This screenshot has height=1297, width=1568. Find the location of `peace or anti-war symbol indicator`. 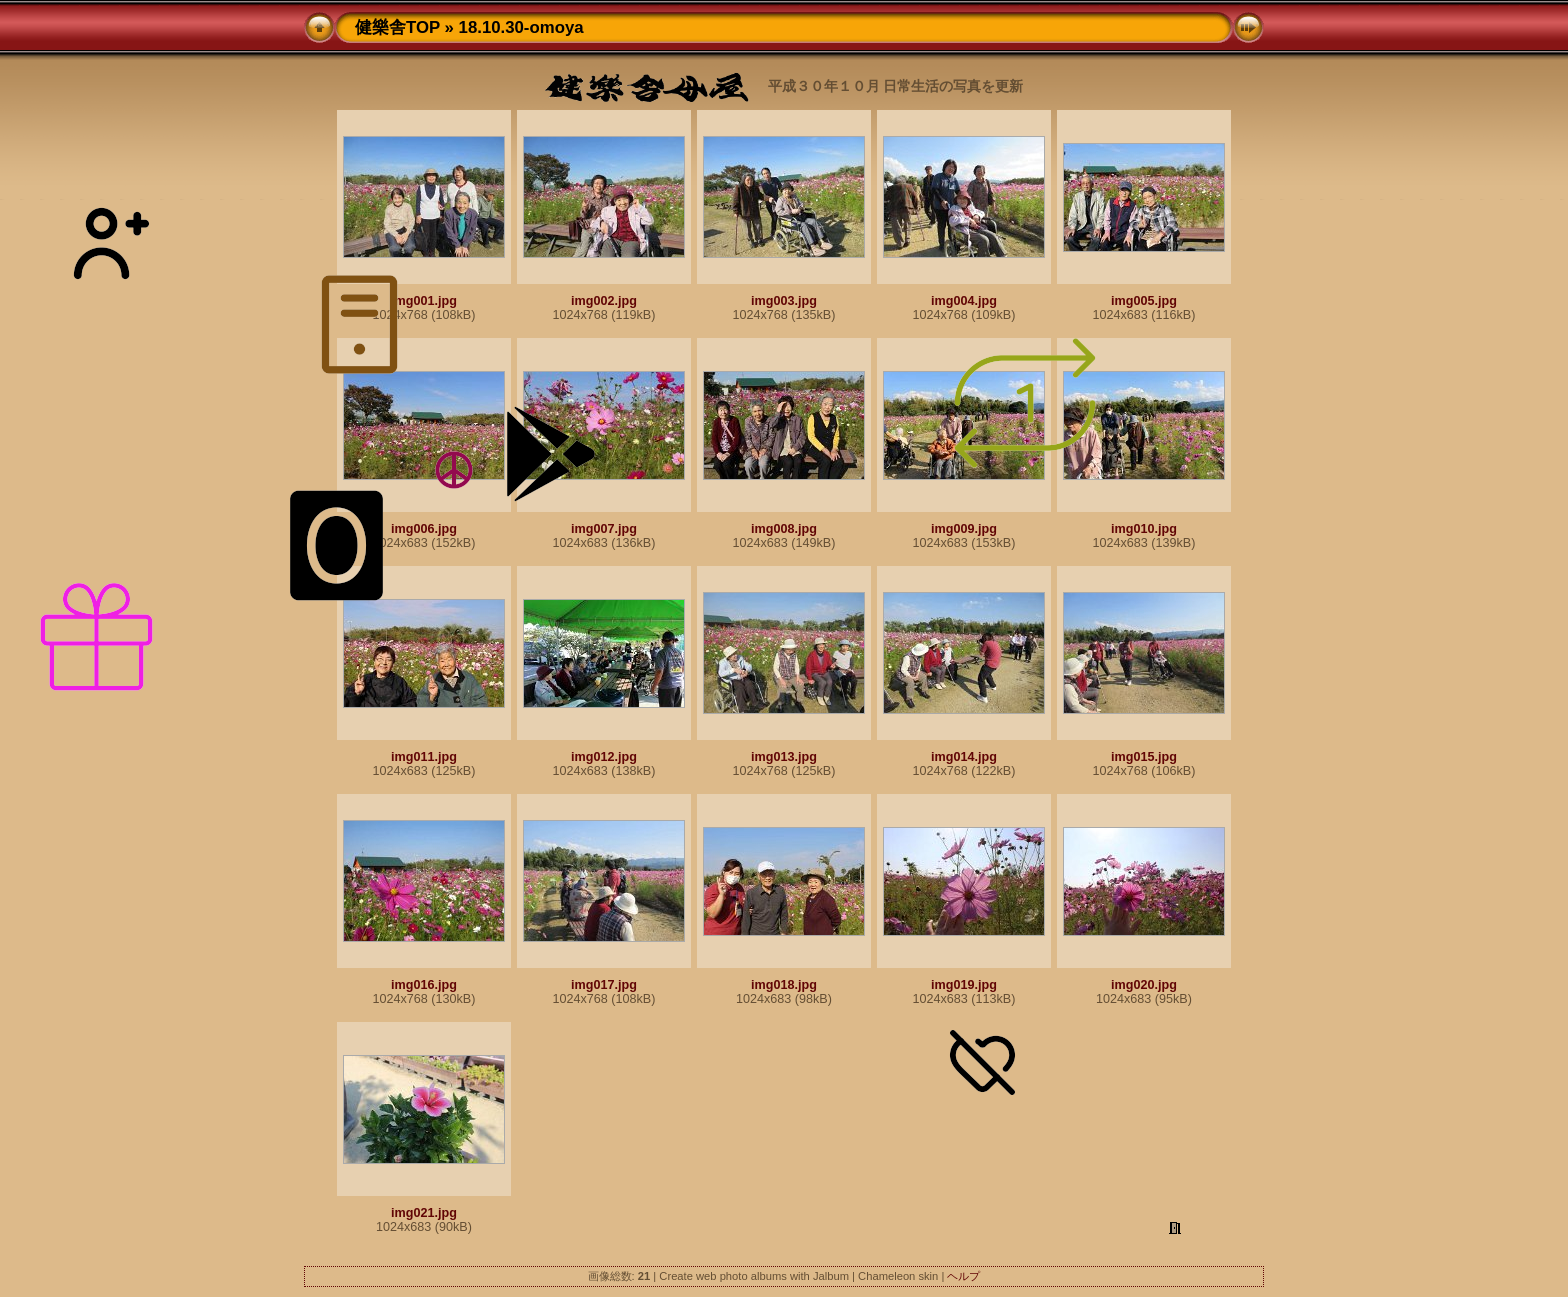

peace or anti-war symbol indicator is located at coordinates (454, 470).